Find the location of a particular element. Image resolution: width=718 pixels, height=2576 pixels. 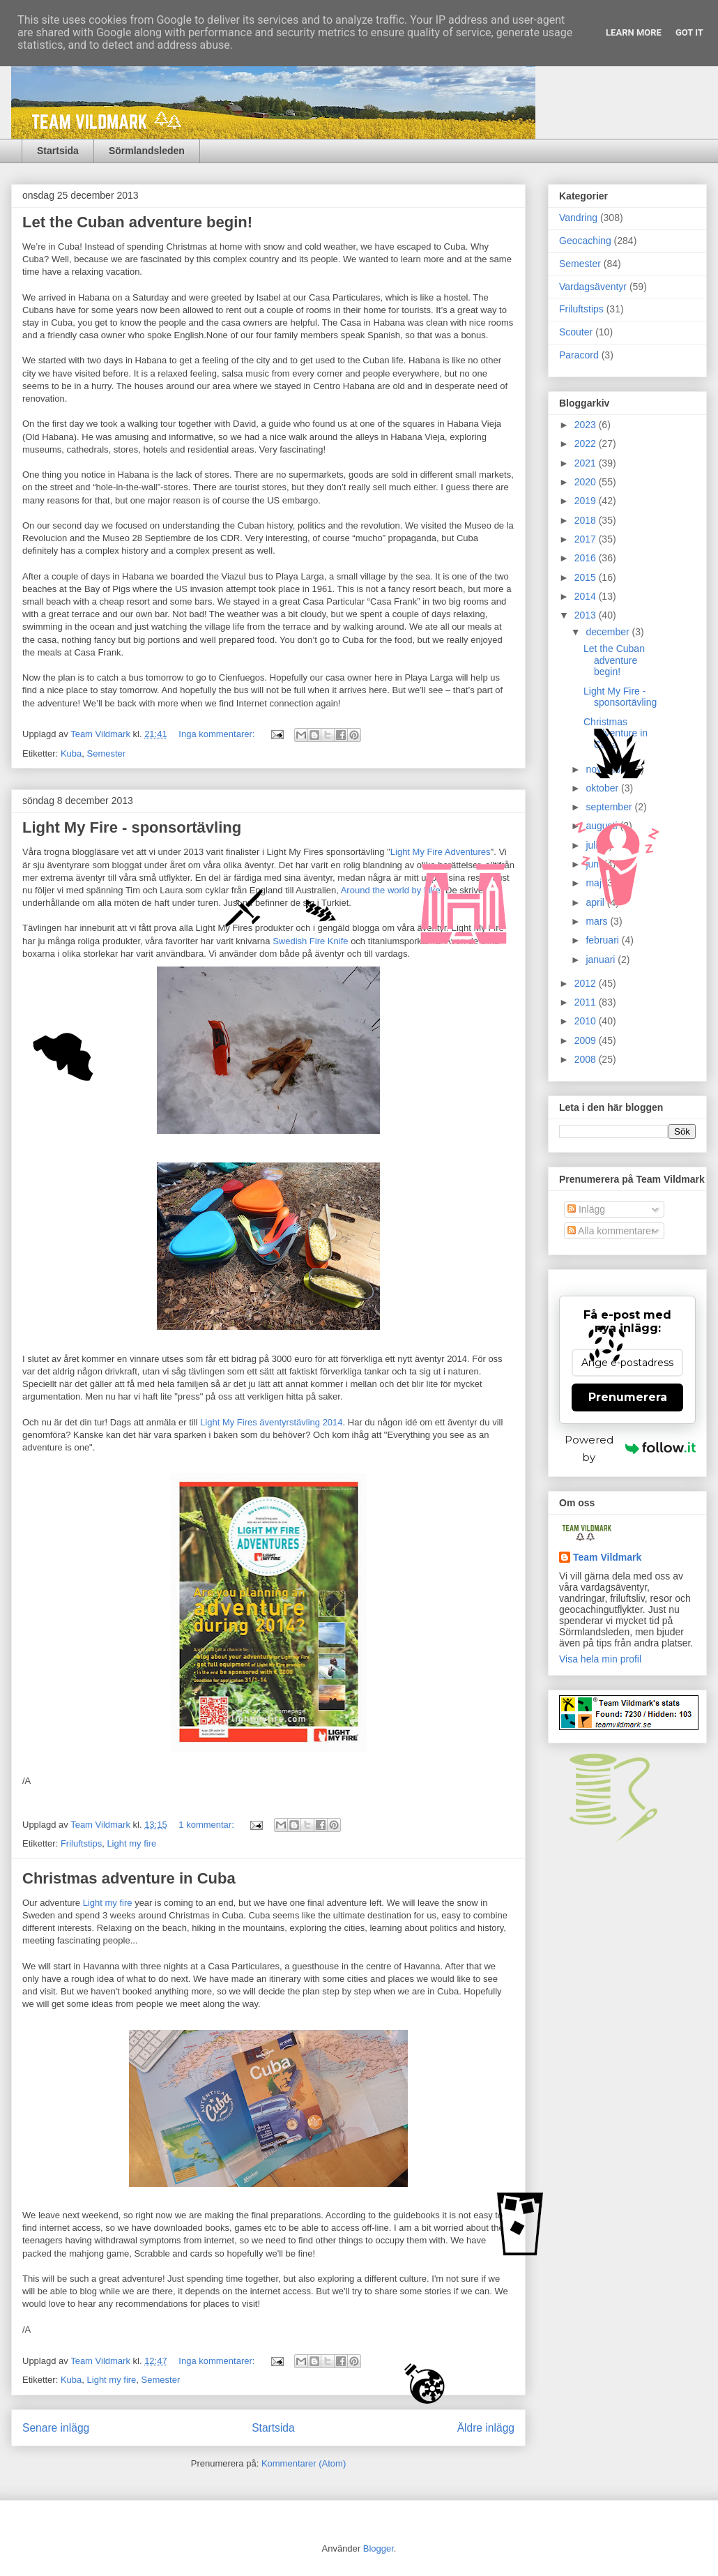

select Belgium as country or region is located at coordinates (63, 1056).